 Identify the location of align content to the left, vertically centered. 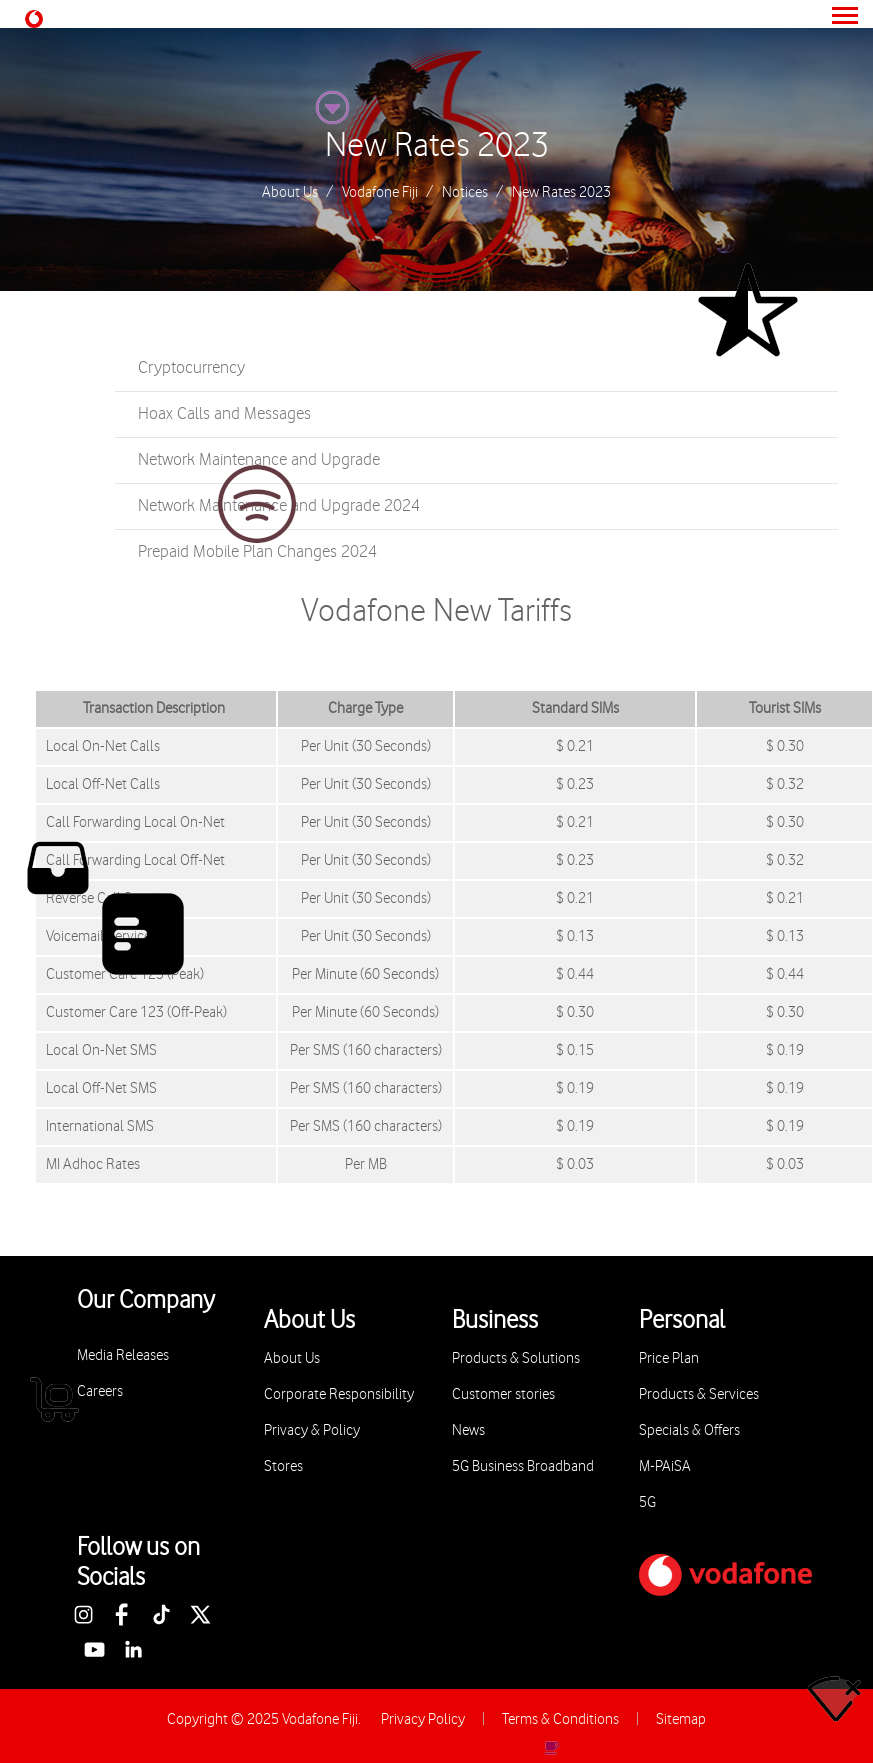
(143, 934).